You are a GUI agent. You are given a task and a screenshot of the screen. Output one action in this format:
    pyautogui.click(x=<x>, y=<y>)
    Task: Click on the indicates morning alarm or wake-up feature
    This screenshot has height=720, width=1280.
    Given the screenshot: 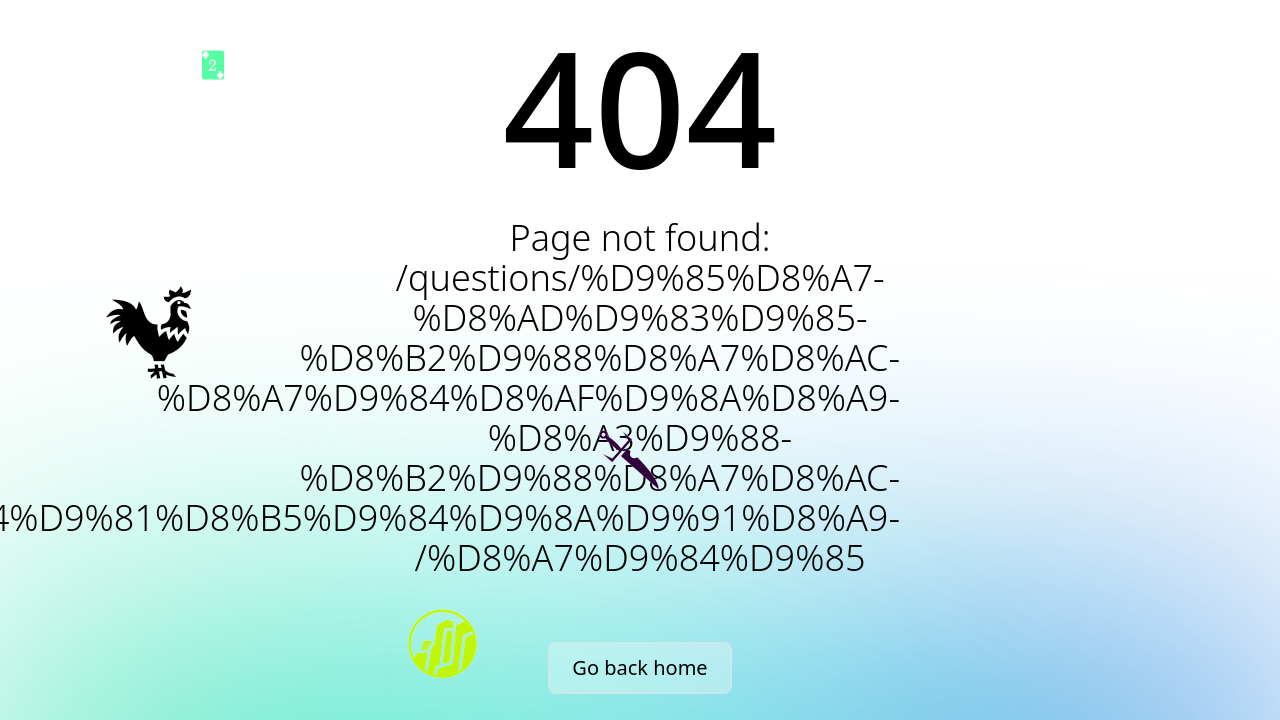 What is the action you would take?
    pyautogui.click(x=148, y=332)
    